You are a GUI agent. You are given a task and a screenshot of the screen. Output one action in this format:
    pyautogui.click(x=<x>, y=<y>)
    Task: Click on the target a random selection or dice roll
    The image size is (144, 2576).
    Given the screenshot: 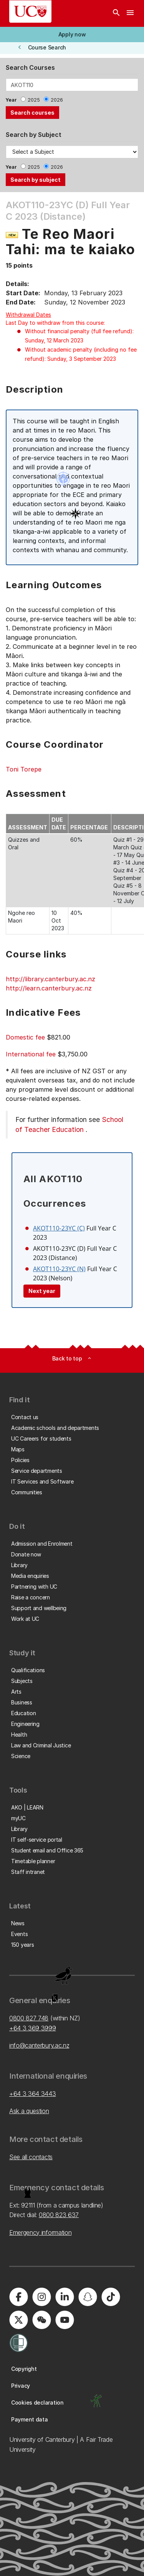 What is the action you would take?
    pyautogui.click(x=63, y=479)
    